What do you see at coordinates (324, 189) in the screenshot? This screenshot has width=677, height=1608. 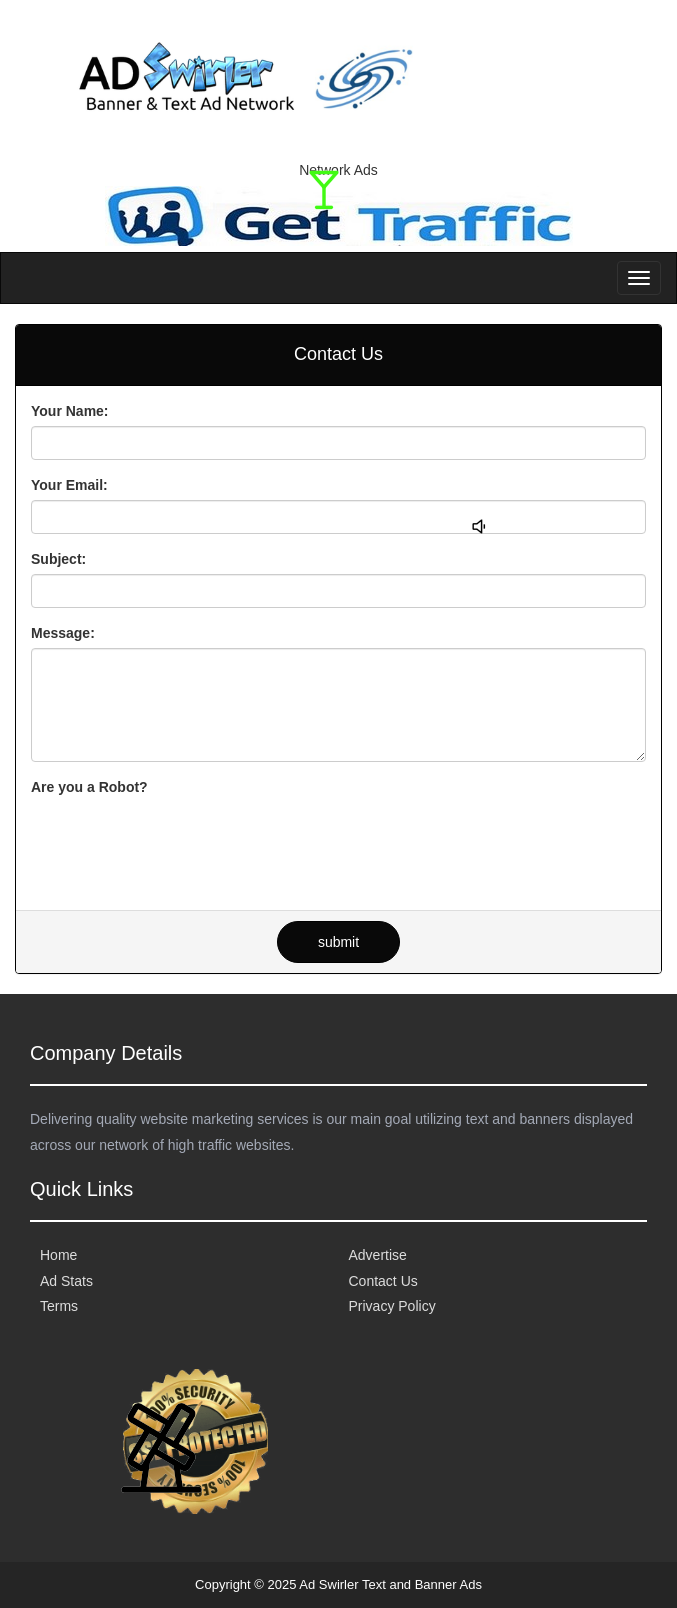 I see `browse cocktail or drink recipes` at bounding box center [324, 189].